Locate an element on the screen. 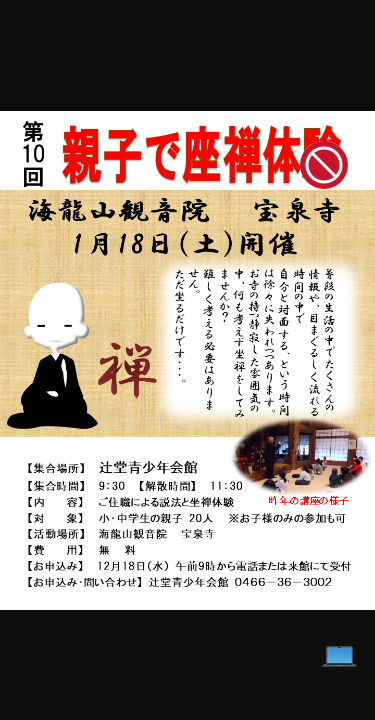  delete or remove selected item is located at coordinates (324, 165).